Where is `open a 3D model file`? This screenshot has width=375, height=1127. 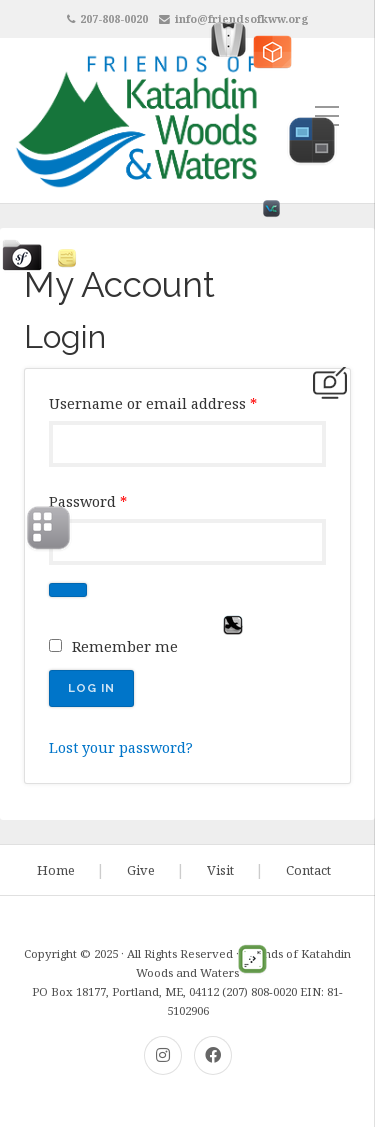 open a 3D model file is located at coordinates (272, 50).